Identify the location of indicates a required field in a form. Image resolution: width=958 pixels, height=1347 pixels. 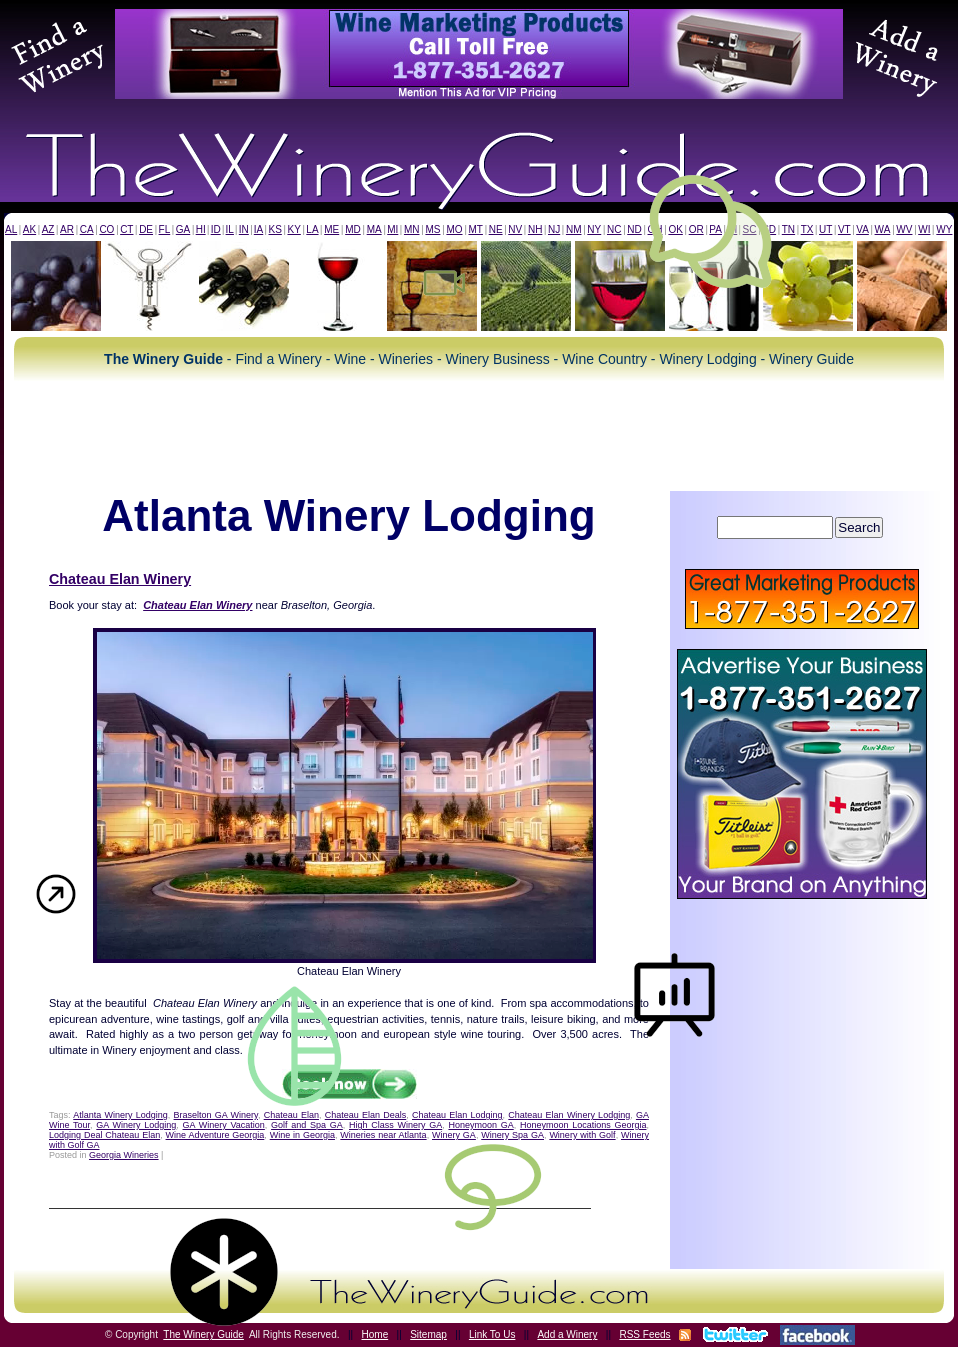
(224, 1272).